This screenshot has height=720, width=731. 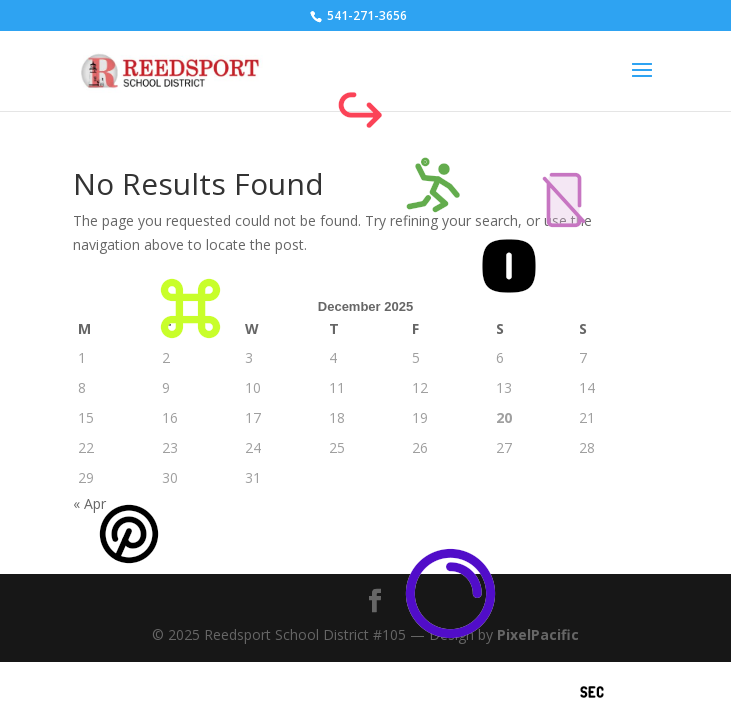 I want to click on view more information, so click(x=509, y=266).